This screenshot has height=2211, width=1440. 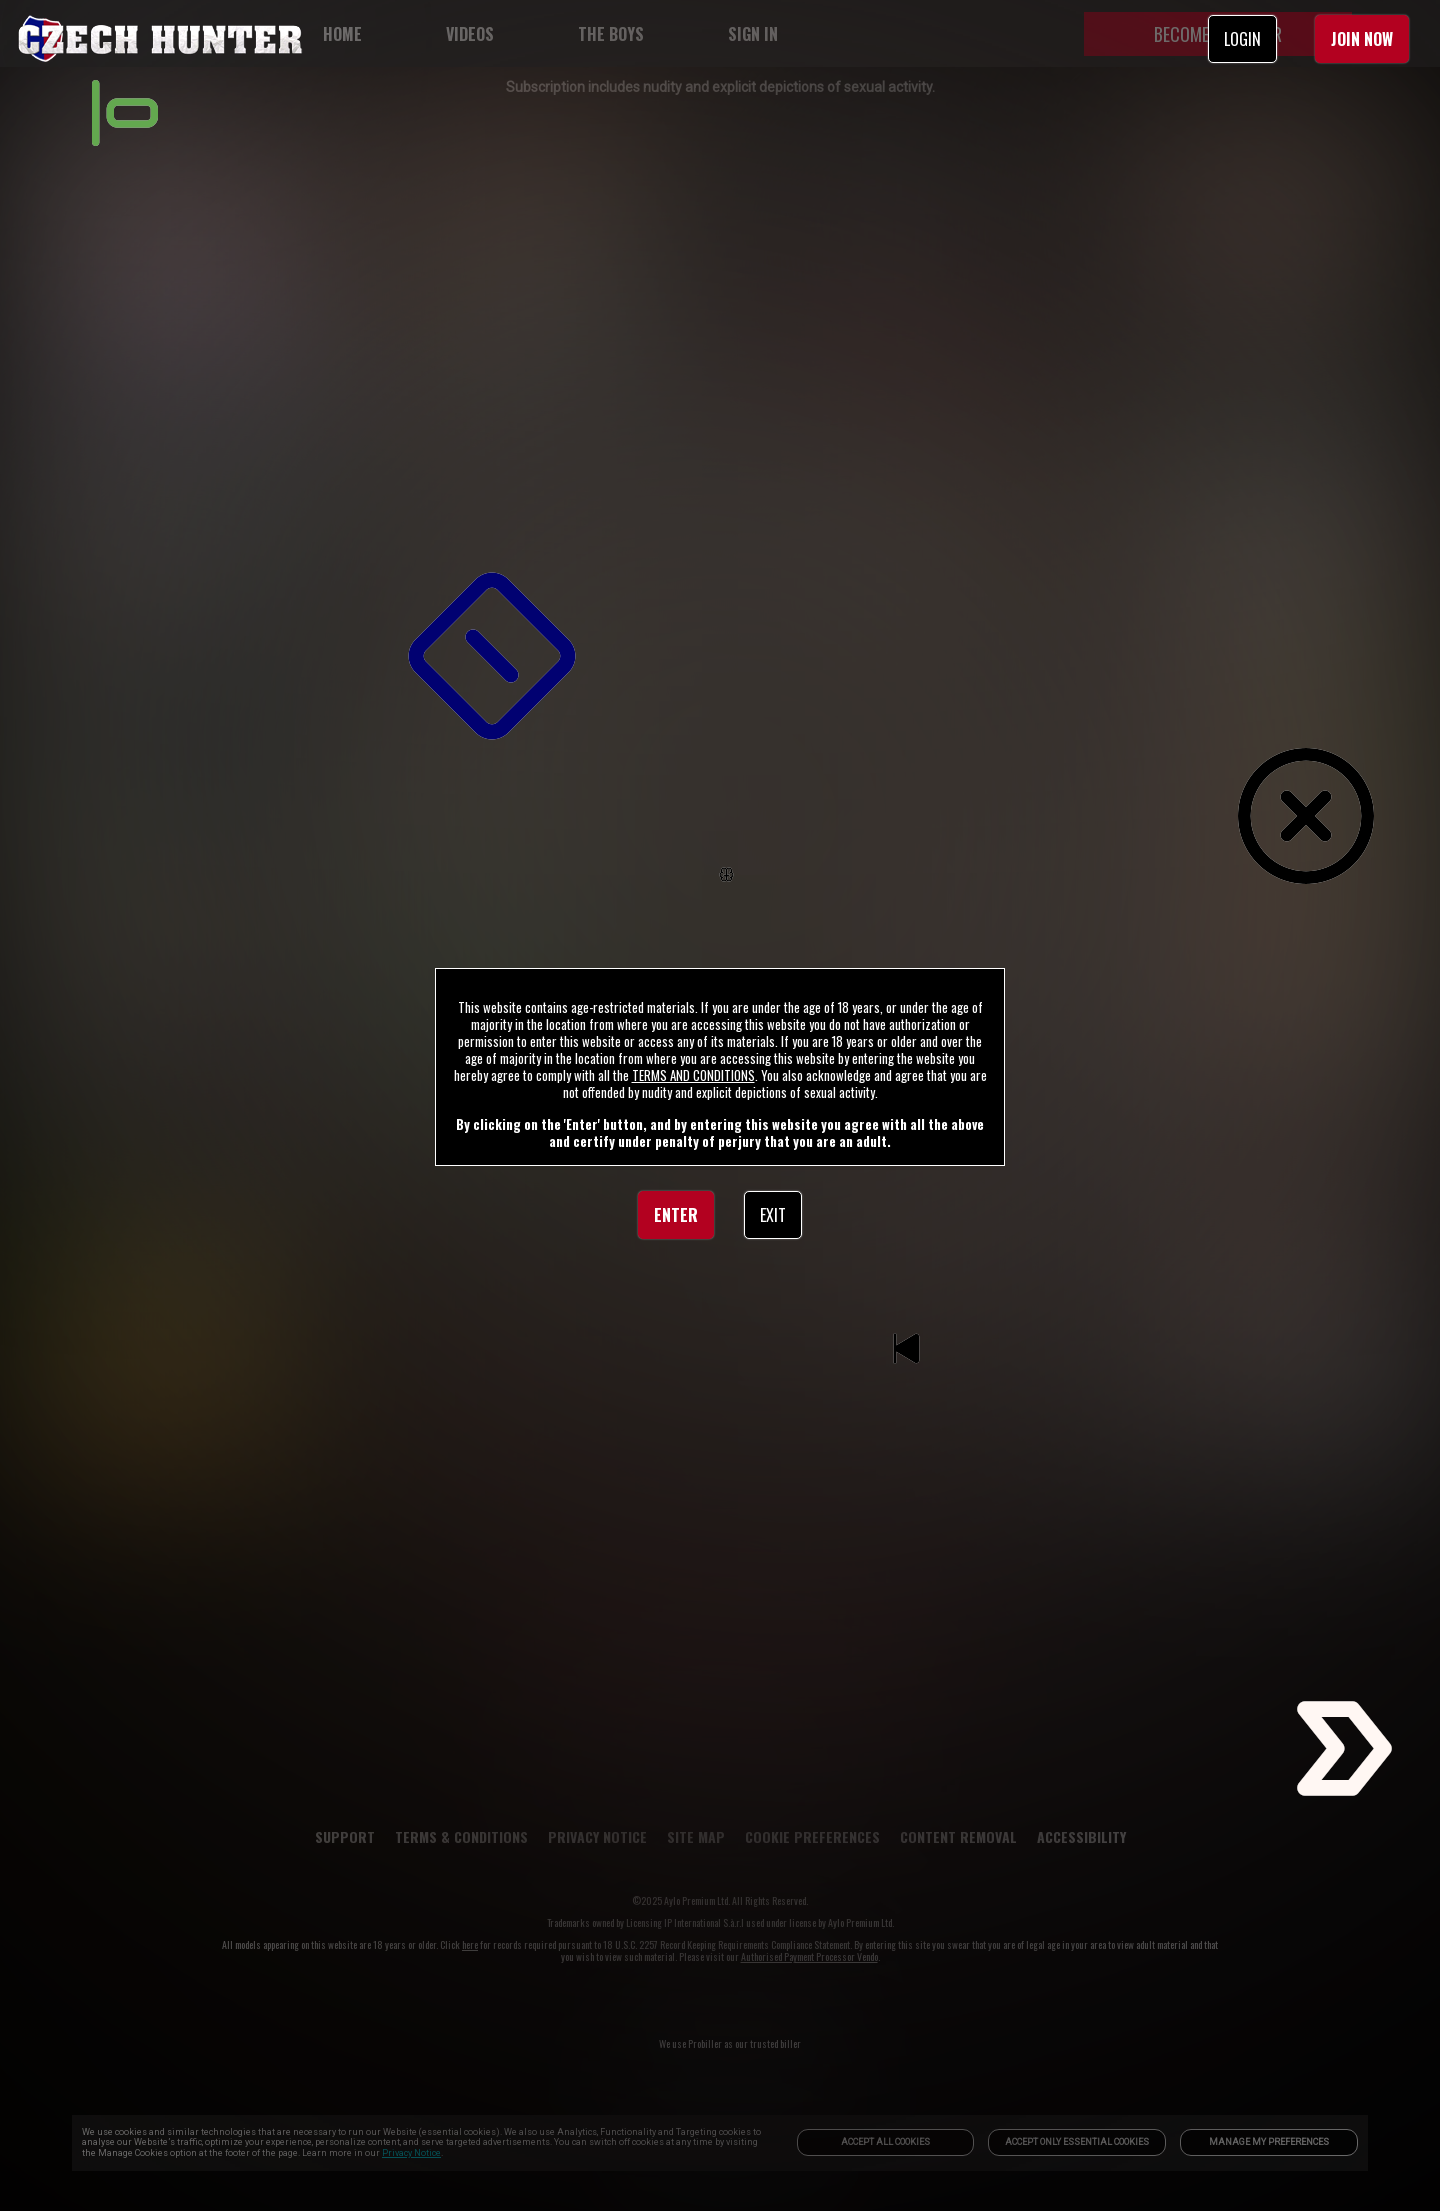 I want to click on indicates a blocked or forbidden action, so click(x=492, y=656).